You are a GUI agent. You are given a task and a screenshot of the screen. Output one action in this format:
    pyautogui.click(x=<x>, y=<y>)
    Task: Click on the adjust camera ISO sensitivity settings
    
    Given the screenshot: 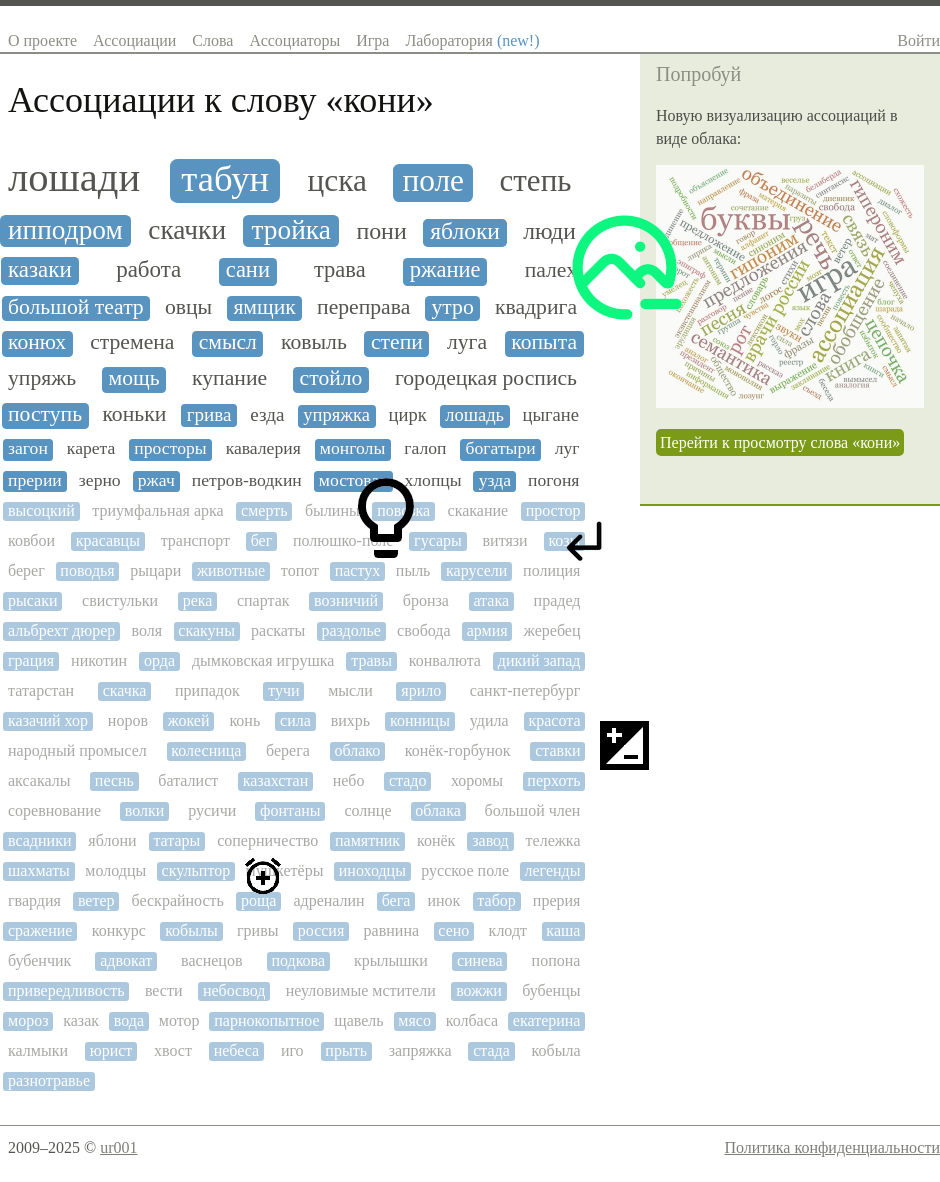 What is the action you would take?
    pyautogui.click(x=624, y=745)
    